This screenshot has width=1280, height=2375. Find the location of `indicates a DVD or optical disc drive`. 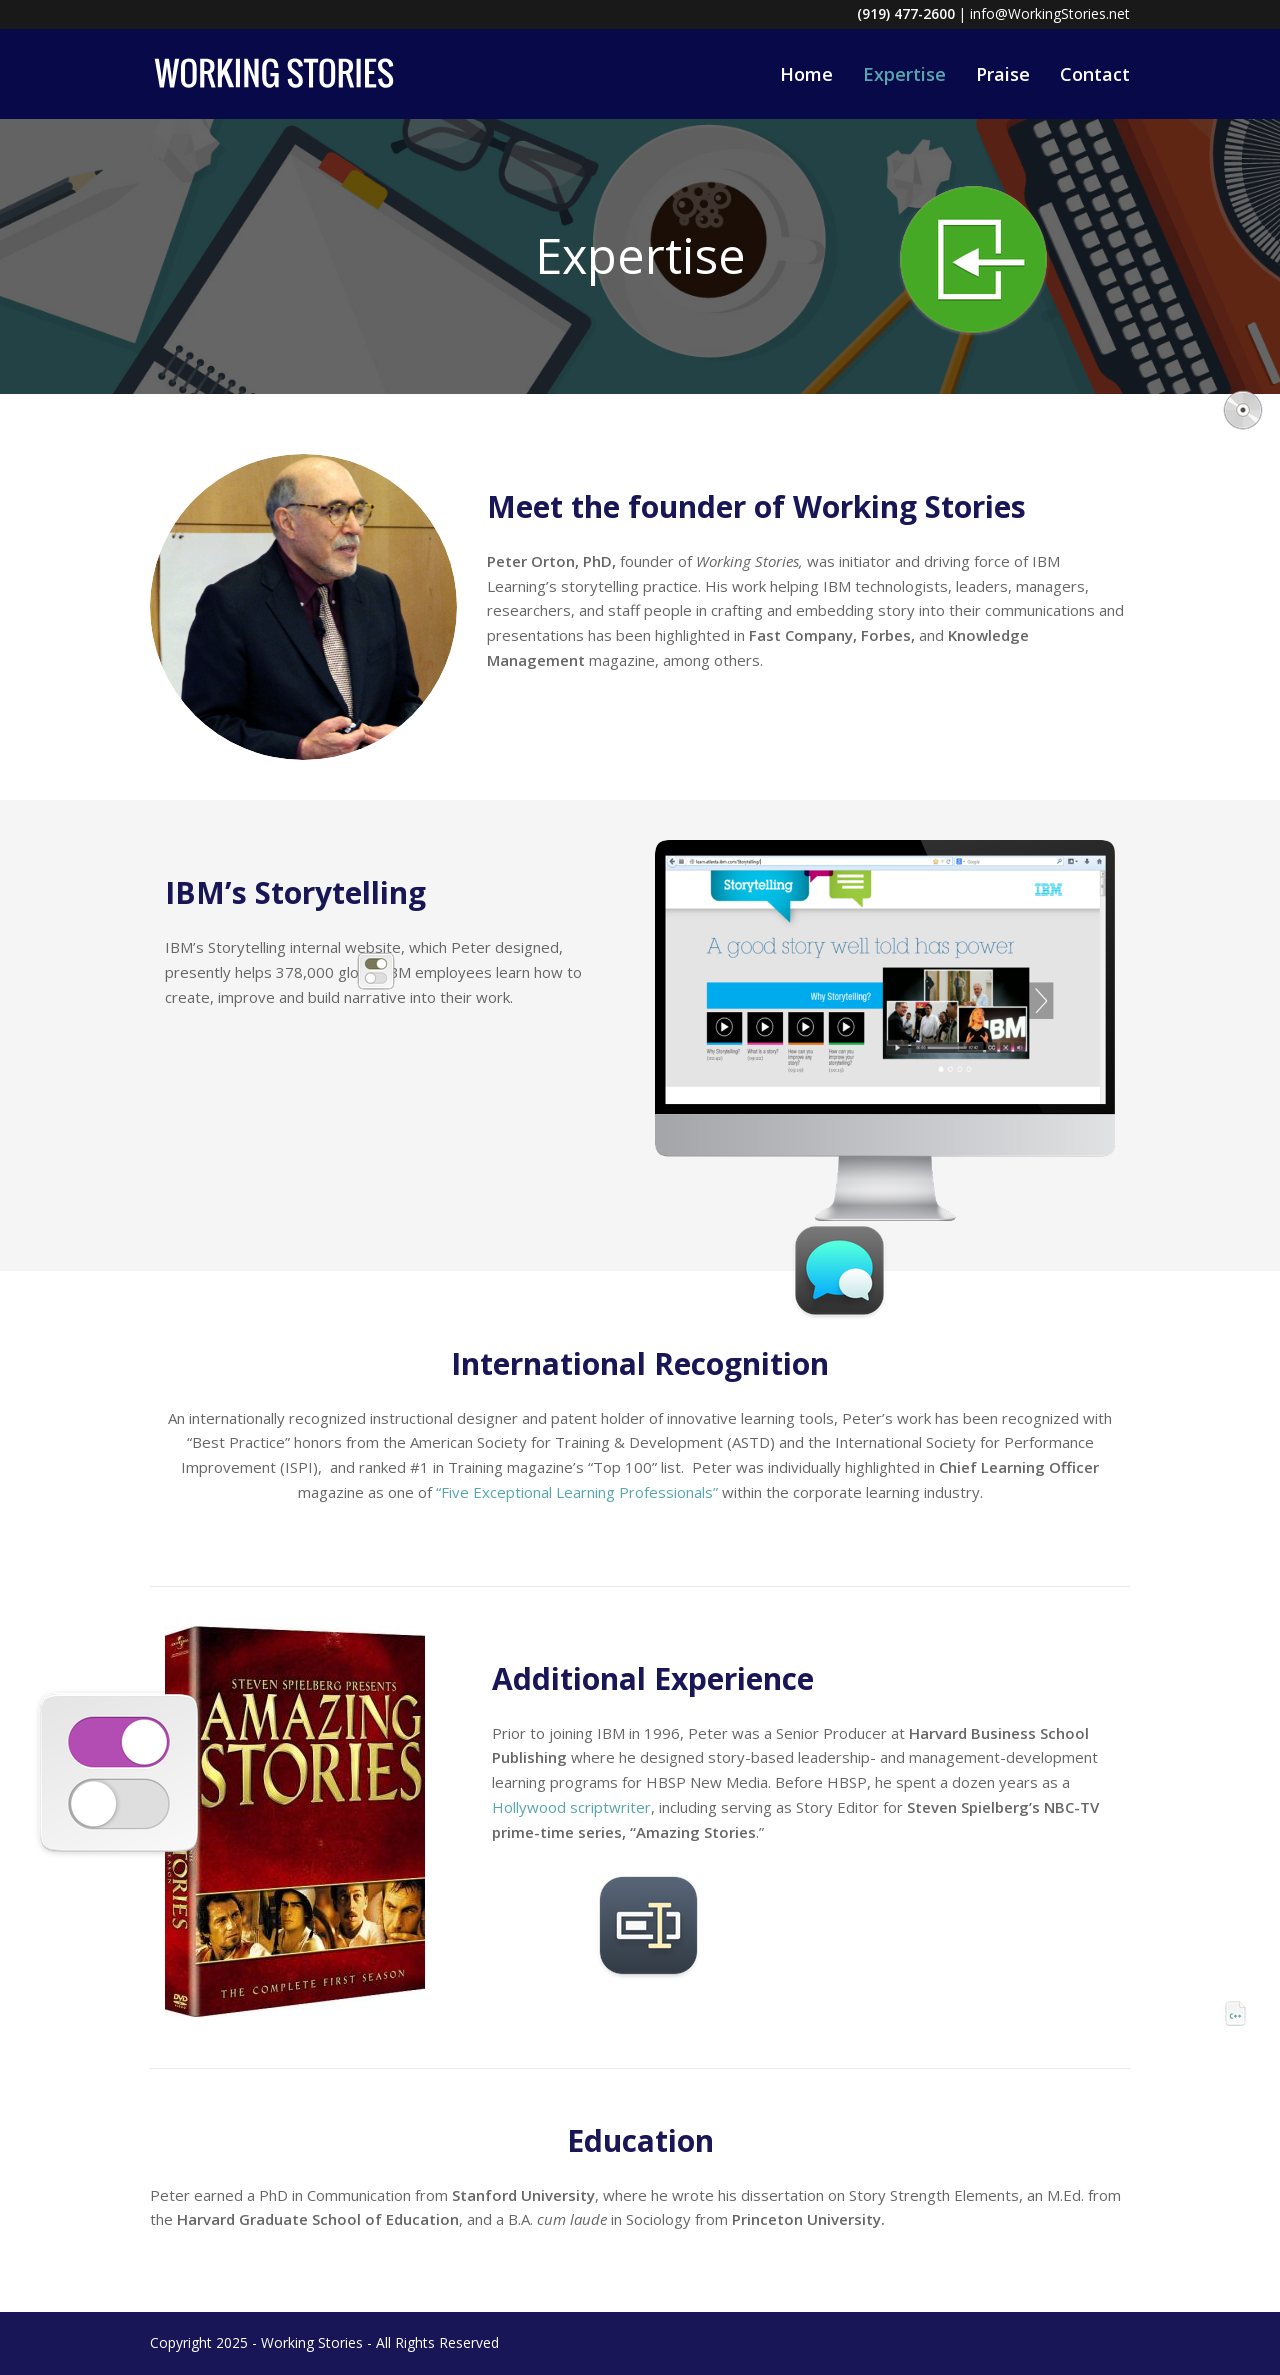

indicates a DVD or optical disc drive is located at coordinates (1243, 410).